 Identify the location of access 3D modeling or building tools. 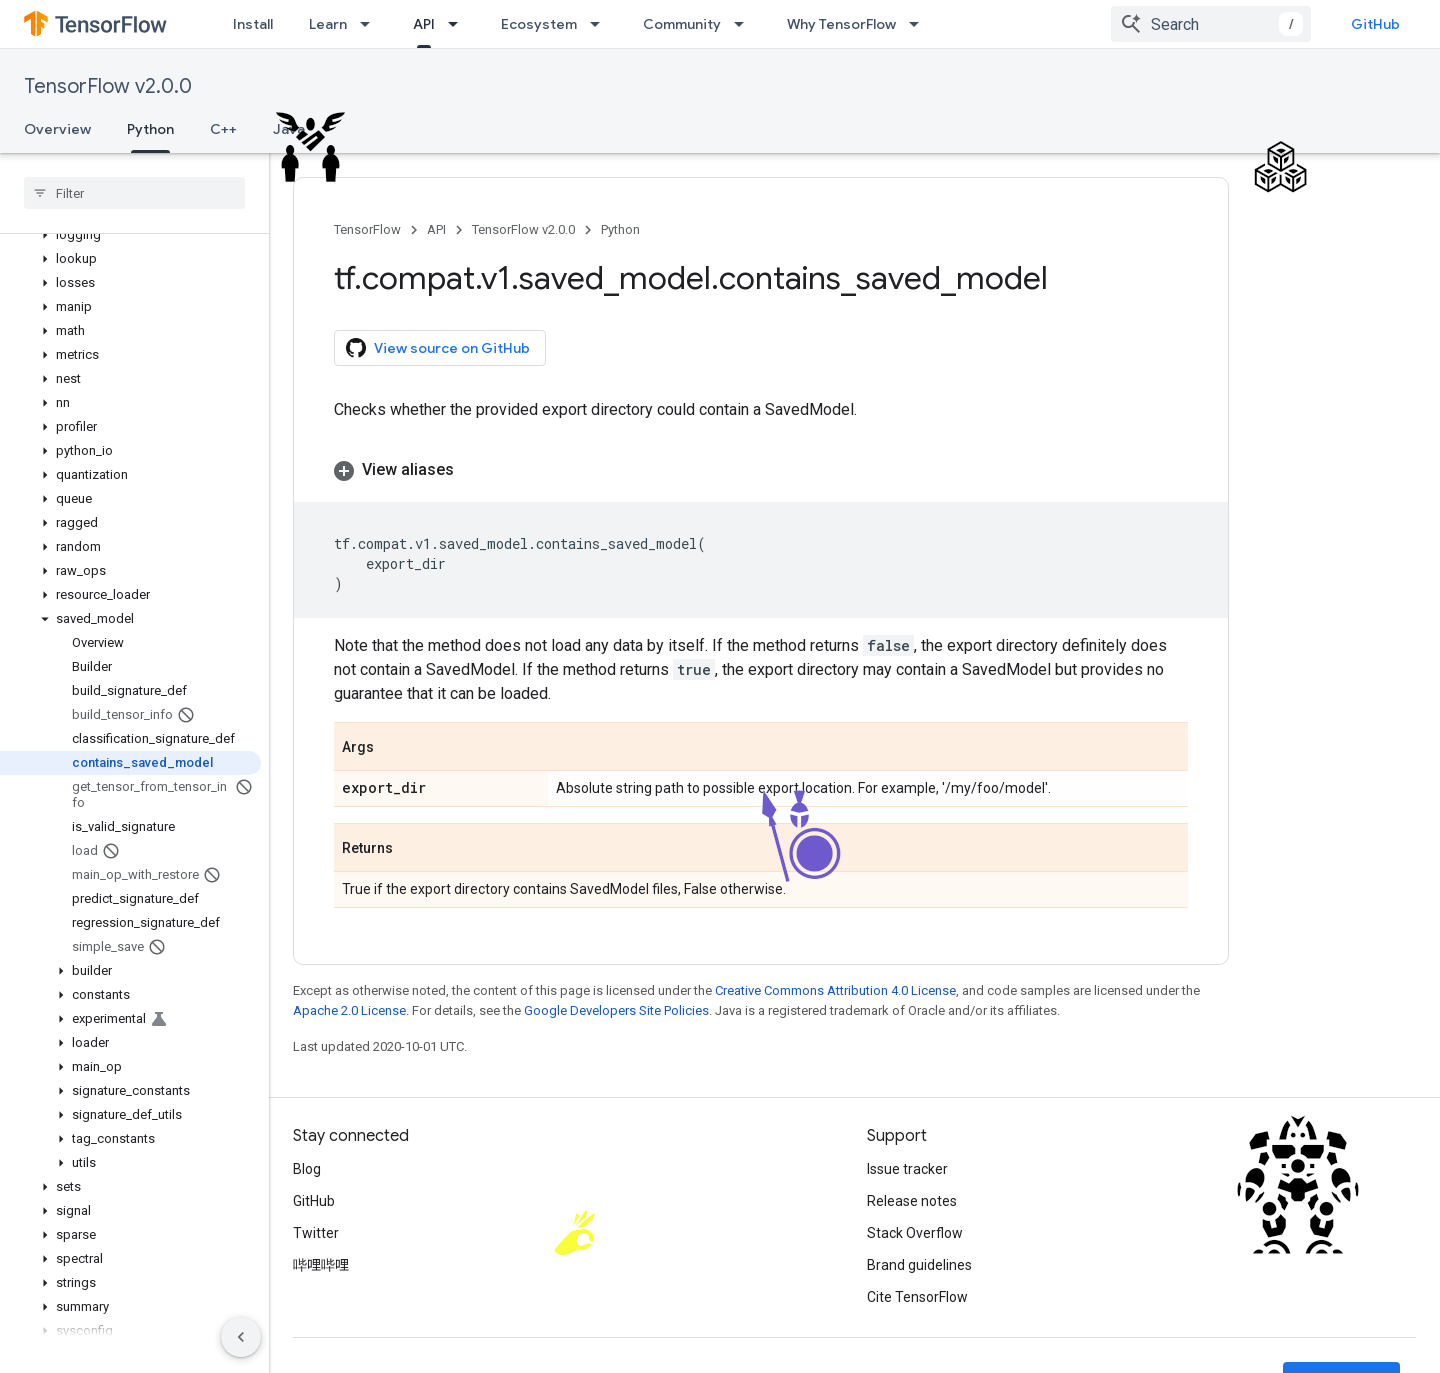
(1280, 166).